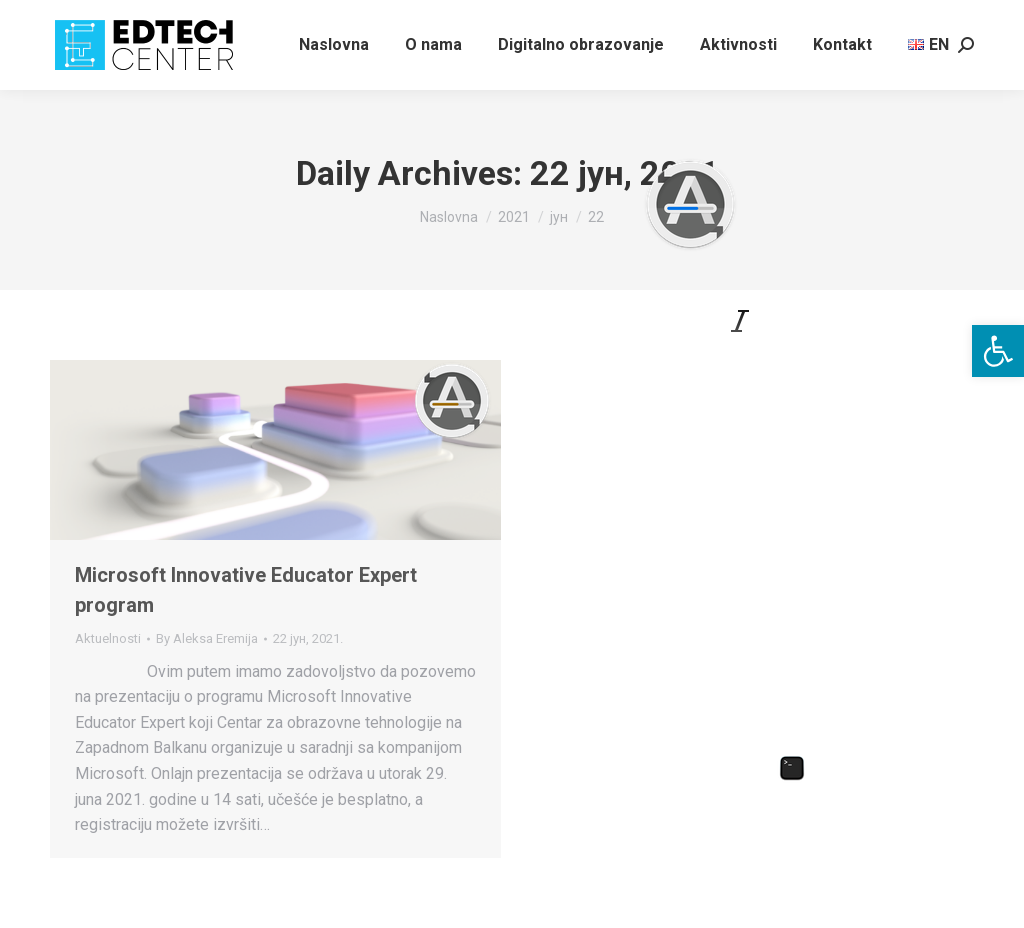 Image resolution: width=1024 pixels, height=928 pixels. What do you see at coordinates (690, 204) in the screenshot?
I see `check for and install system software updates` at bounding box center [690, 204].